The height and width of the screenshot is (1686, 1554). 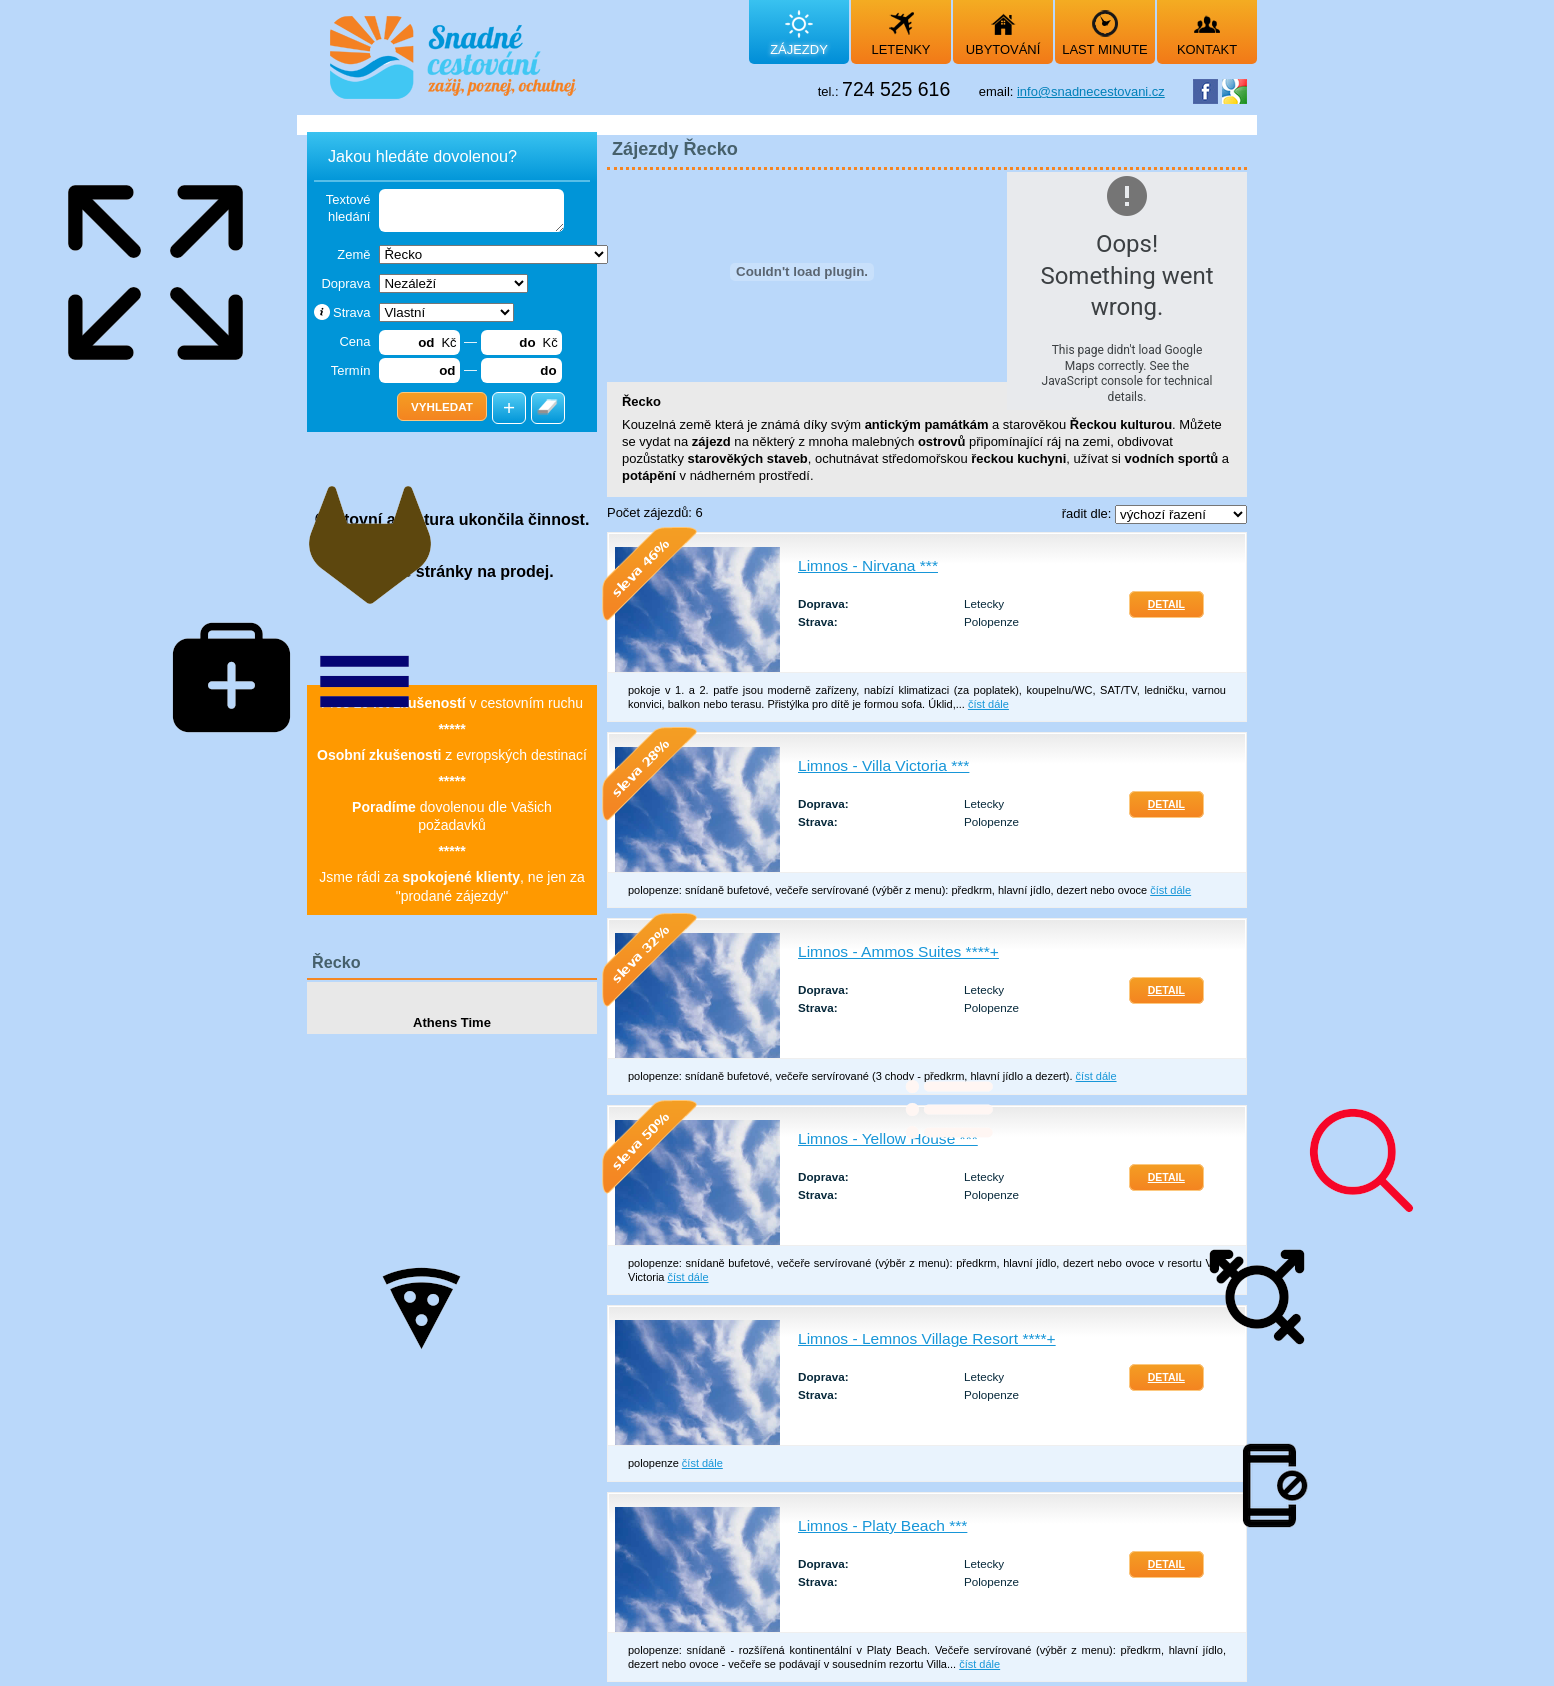 What do you see at coordinates (1361, 1160) in the screenshot?
I see `search for content or items` at bounding box center [1361, 1160].